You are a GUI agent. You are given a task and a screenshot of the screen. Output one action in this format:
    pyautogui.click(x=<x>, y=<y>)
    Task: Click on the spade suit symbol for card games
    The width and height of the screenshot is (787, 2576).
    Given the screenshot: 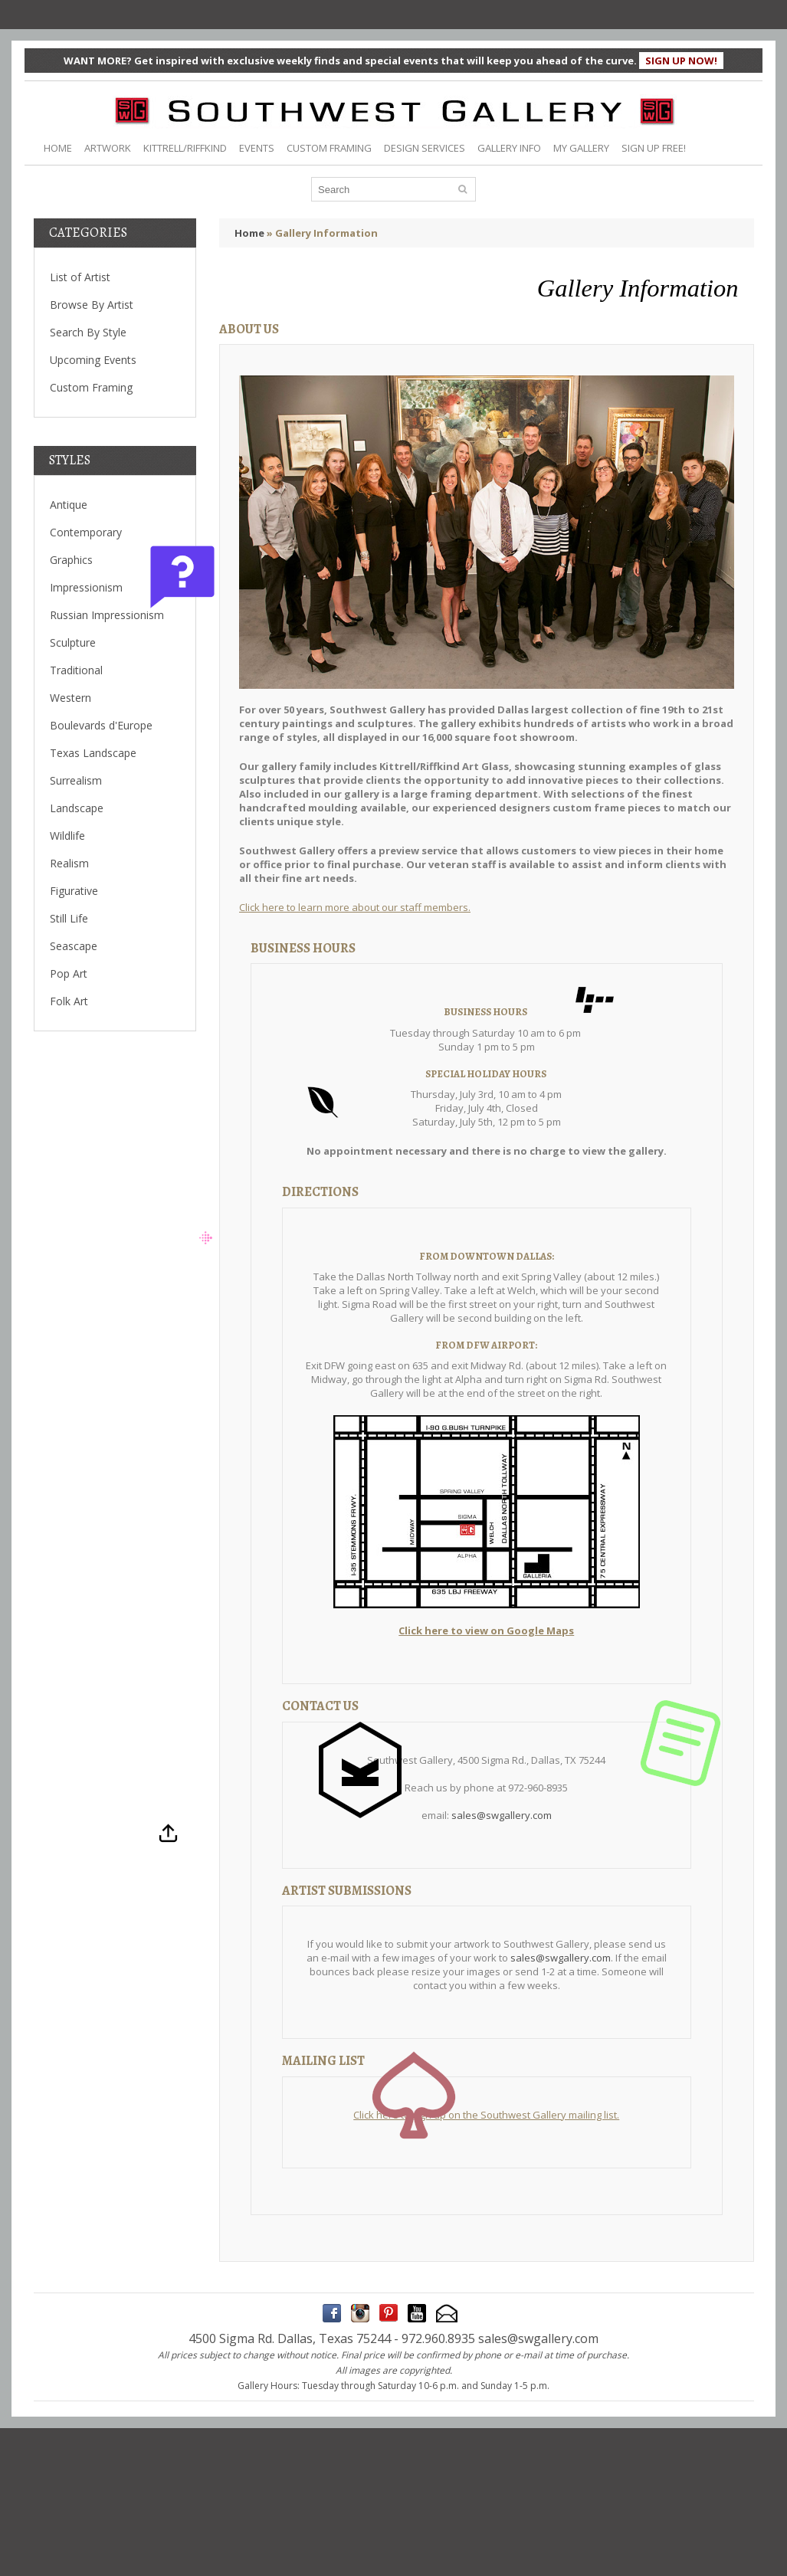 What is the action you would take?
    pyautogui.click(x=414, y=2097)
    